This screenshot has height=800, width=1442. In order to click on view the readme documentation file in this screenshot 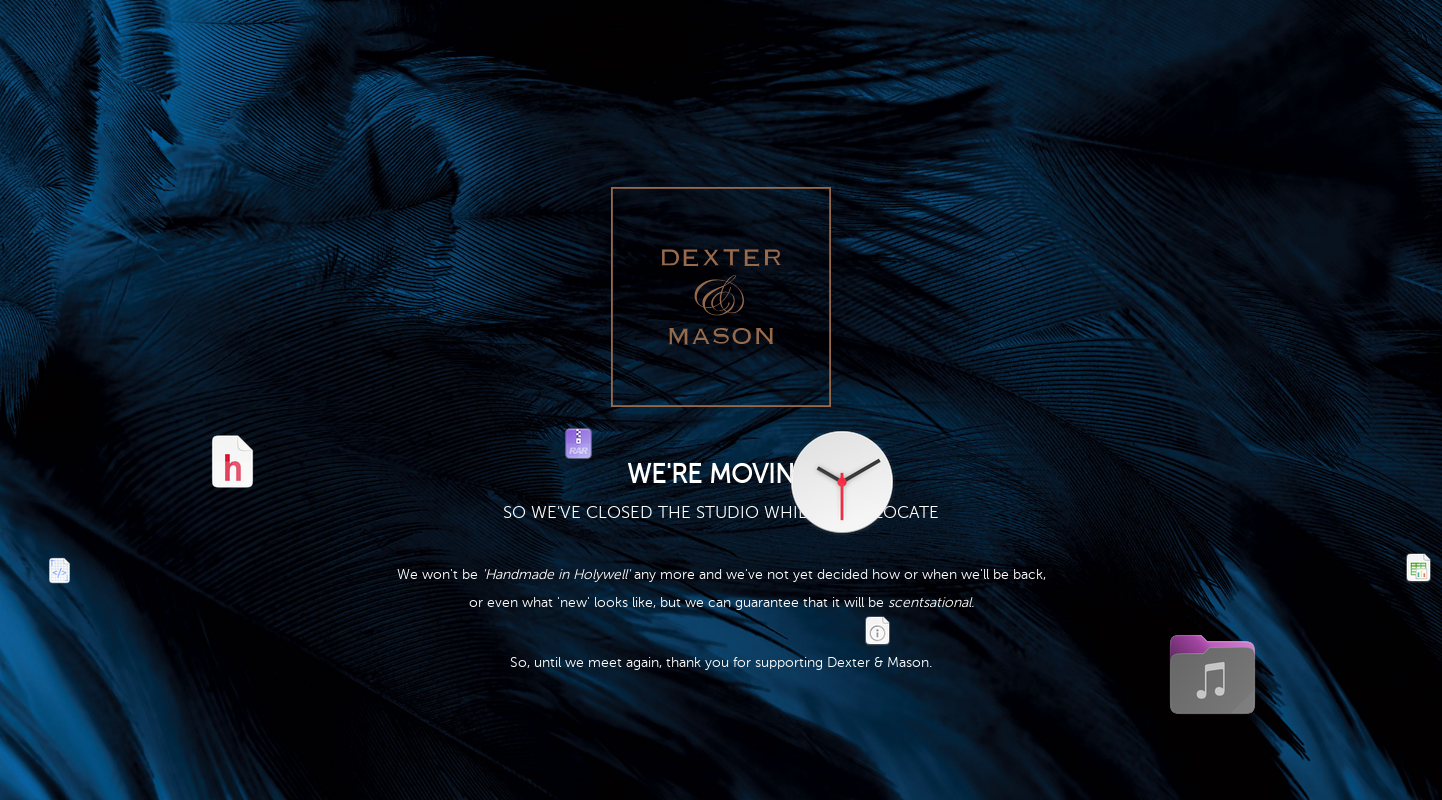, I will do `click(877, 630)`.